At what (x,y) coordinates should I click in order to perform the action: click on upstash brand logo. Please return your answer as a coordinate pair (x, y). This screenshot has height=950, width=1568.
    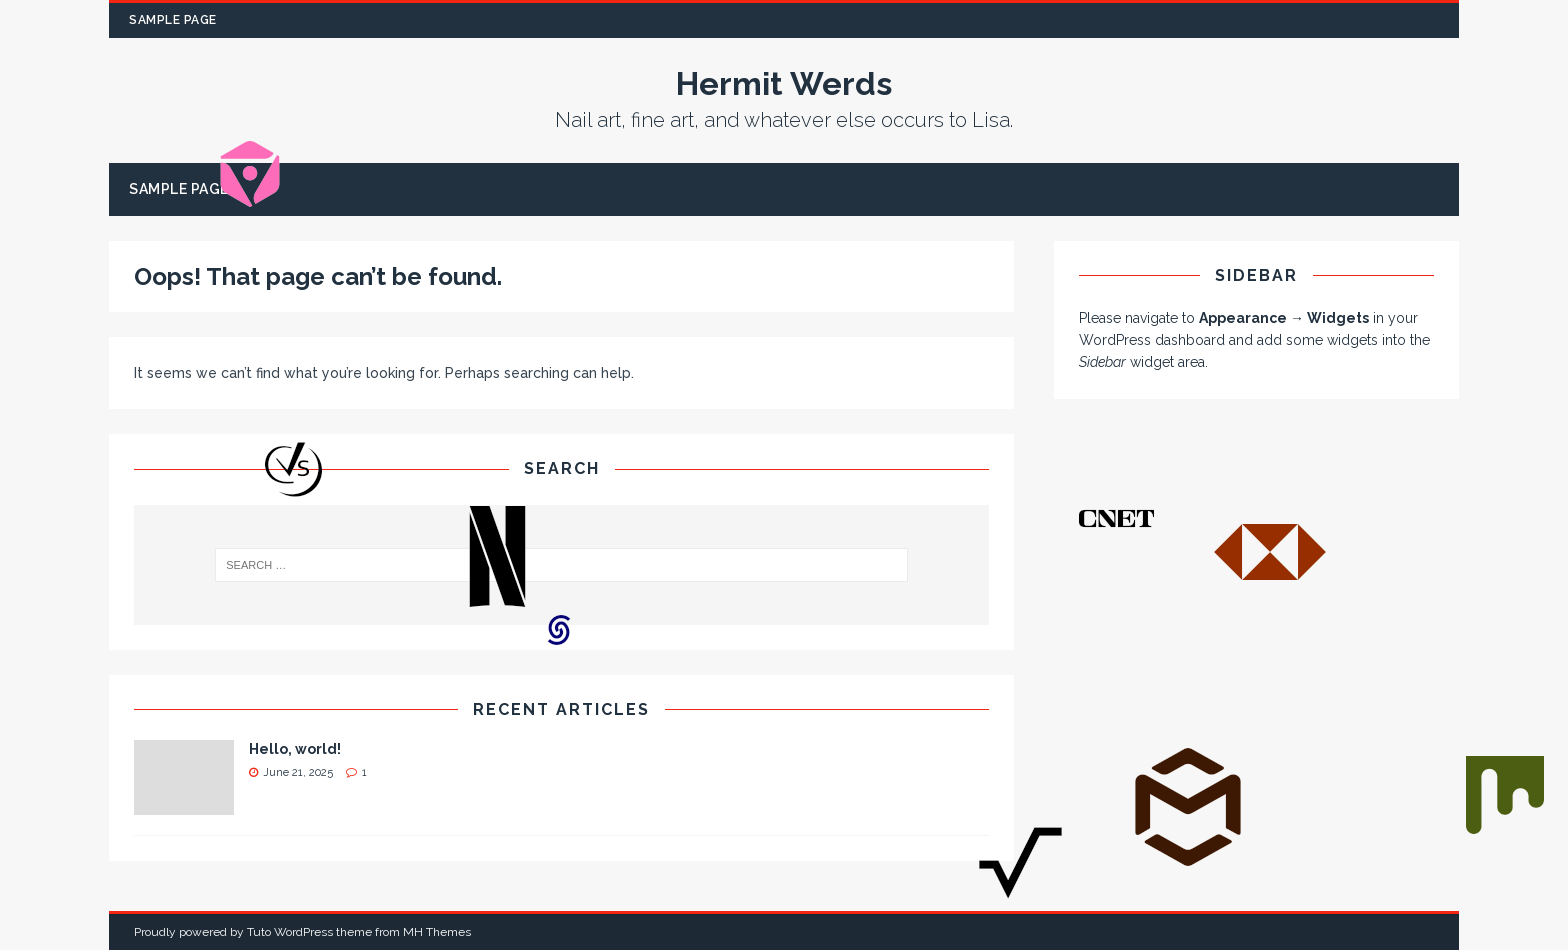
    Looking at the image, I should click on (559, 630).